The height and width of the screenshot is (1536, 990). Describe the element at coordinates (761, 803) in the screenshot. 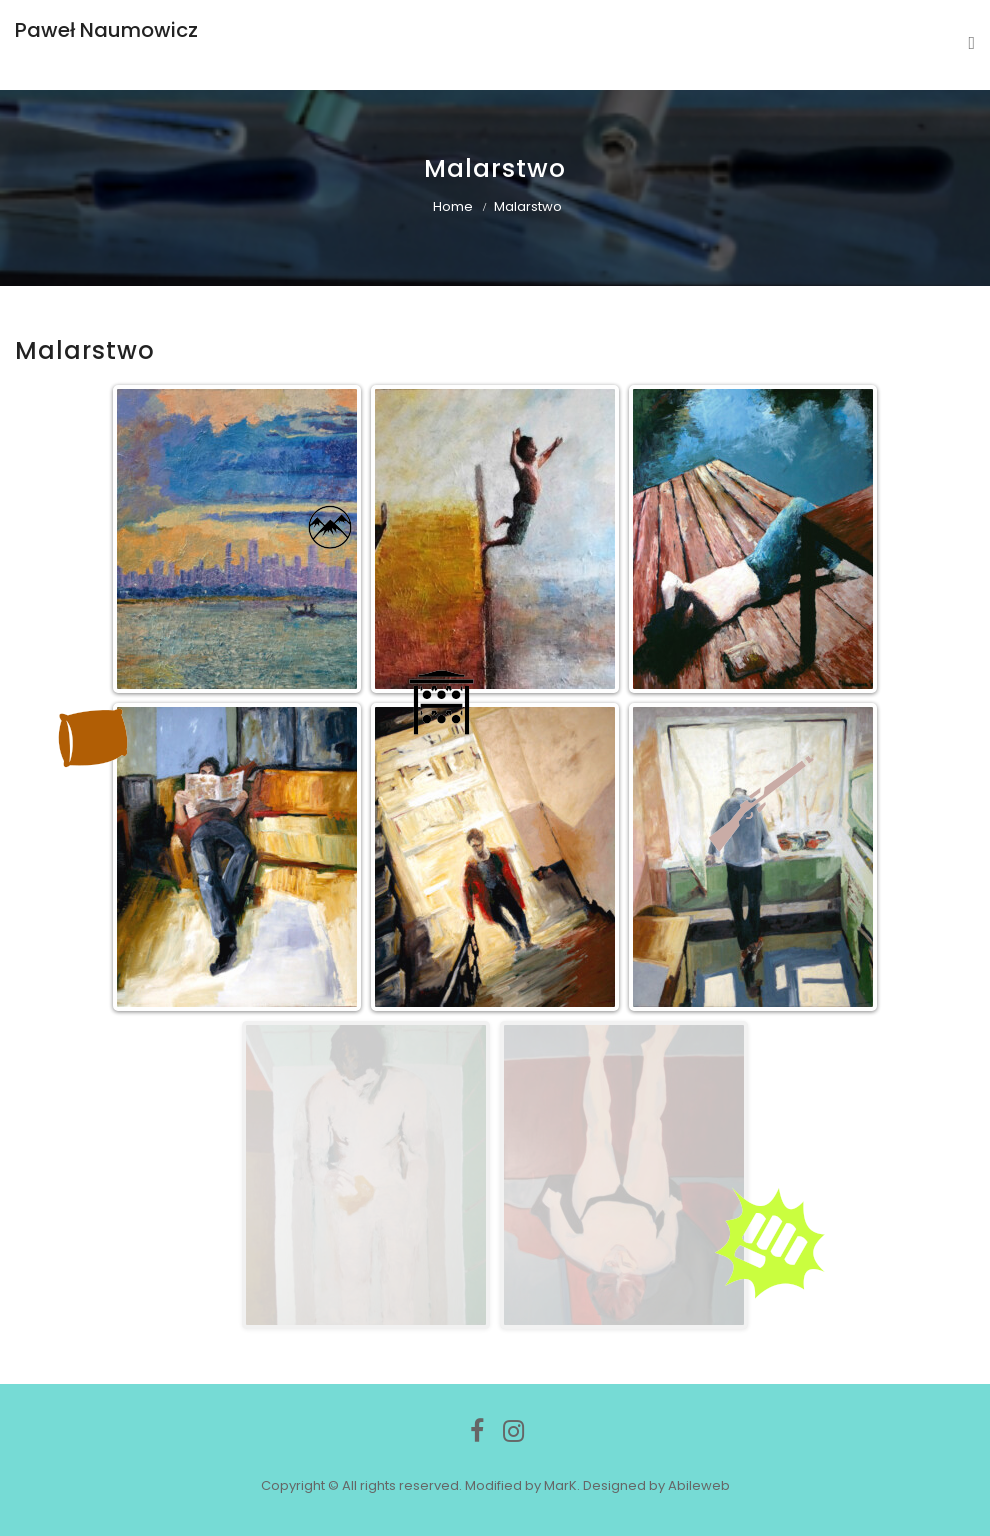

I see `select rifle weapon in game inventory` at that location.